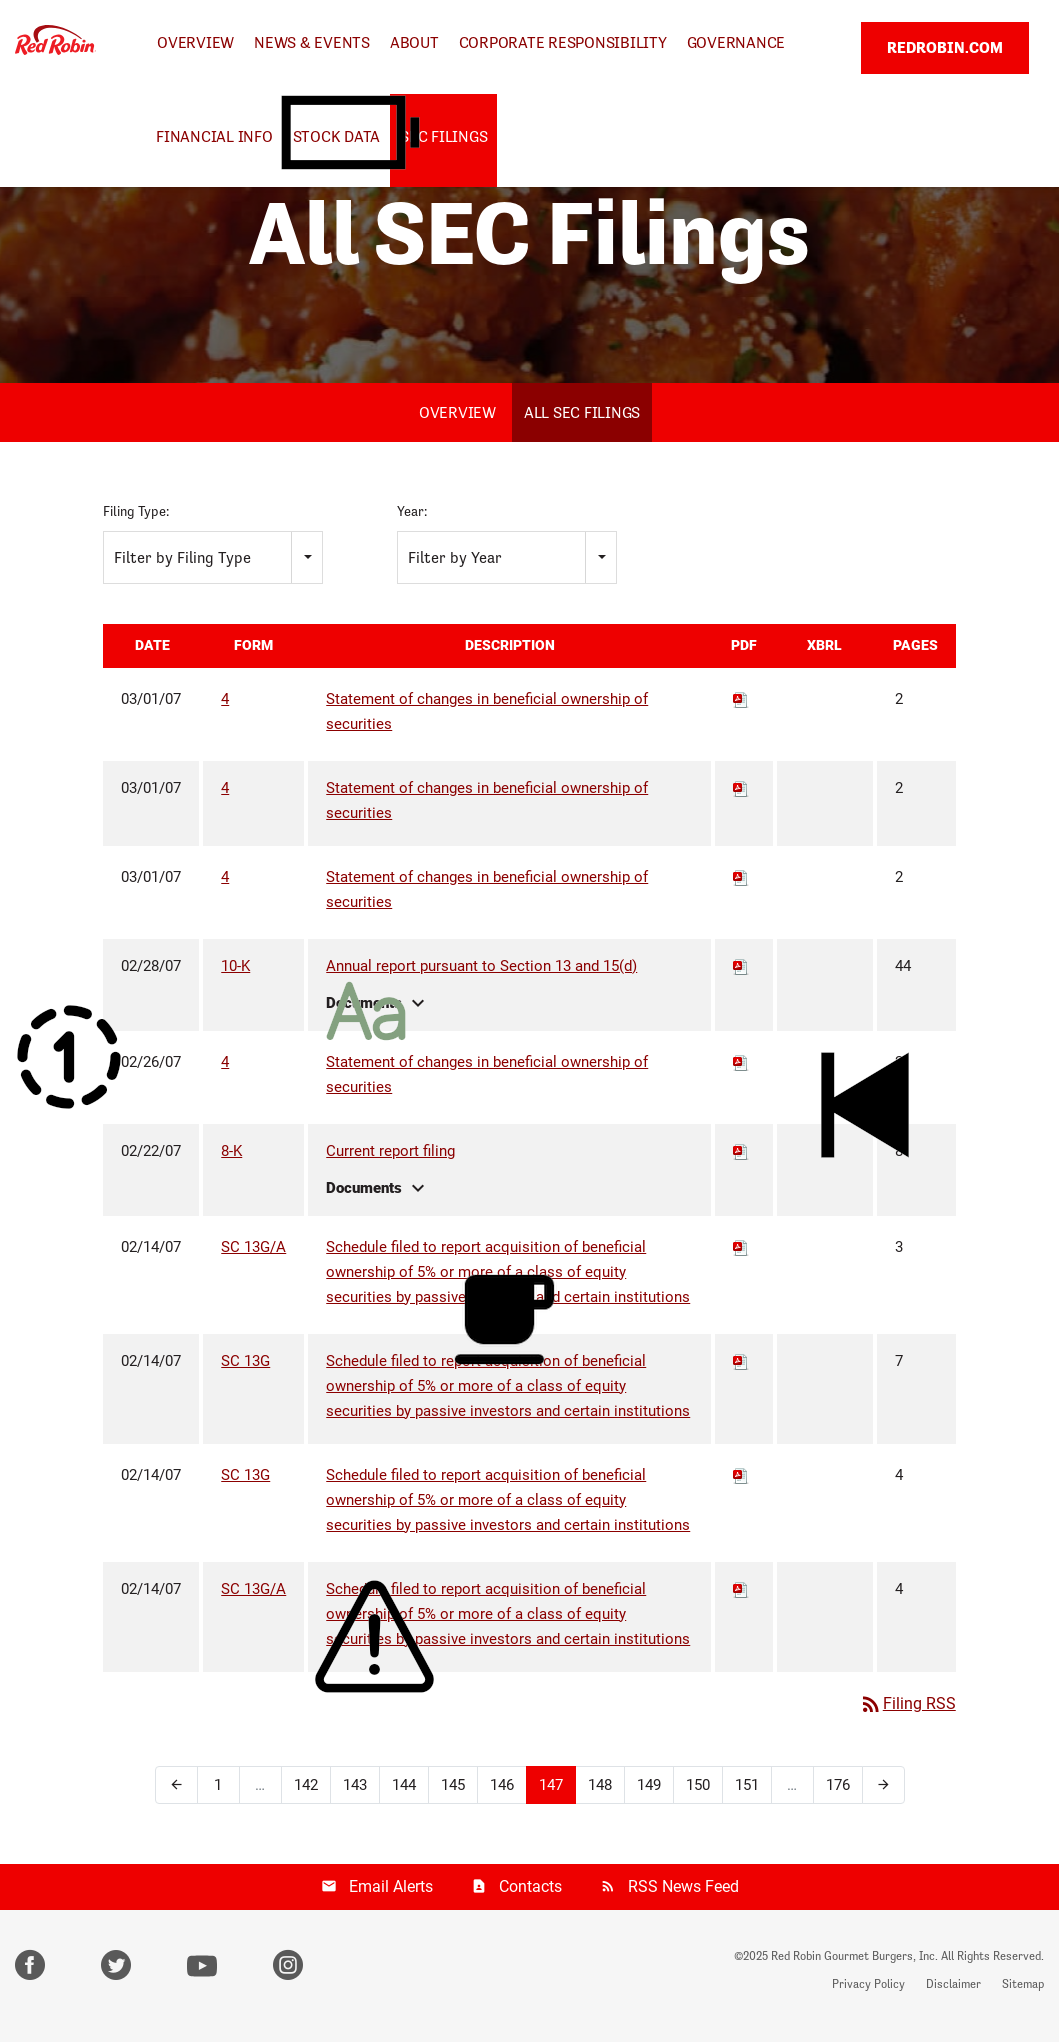 The height and width of the screenshot is (2042, 1059). What do you see at coordinates (374, 1636) in the screenshot?
I see `indicates a warning or caution state` at bounding box center [374, 1636].